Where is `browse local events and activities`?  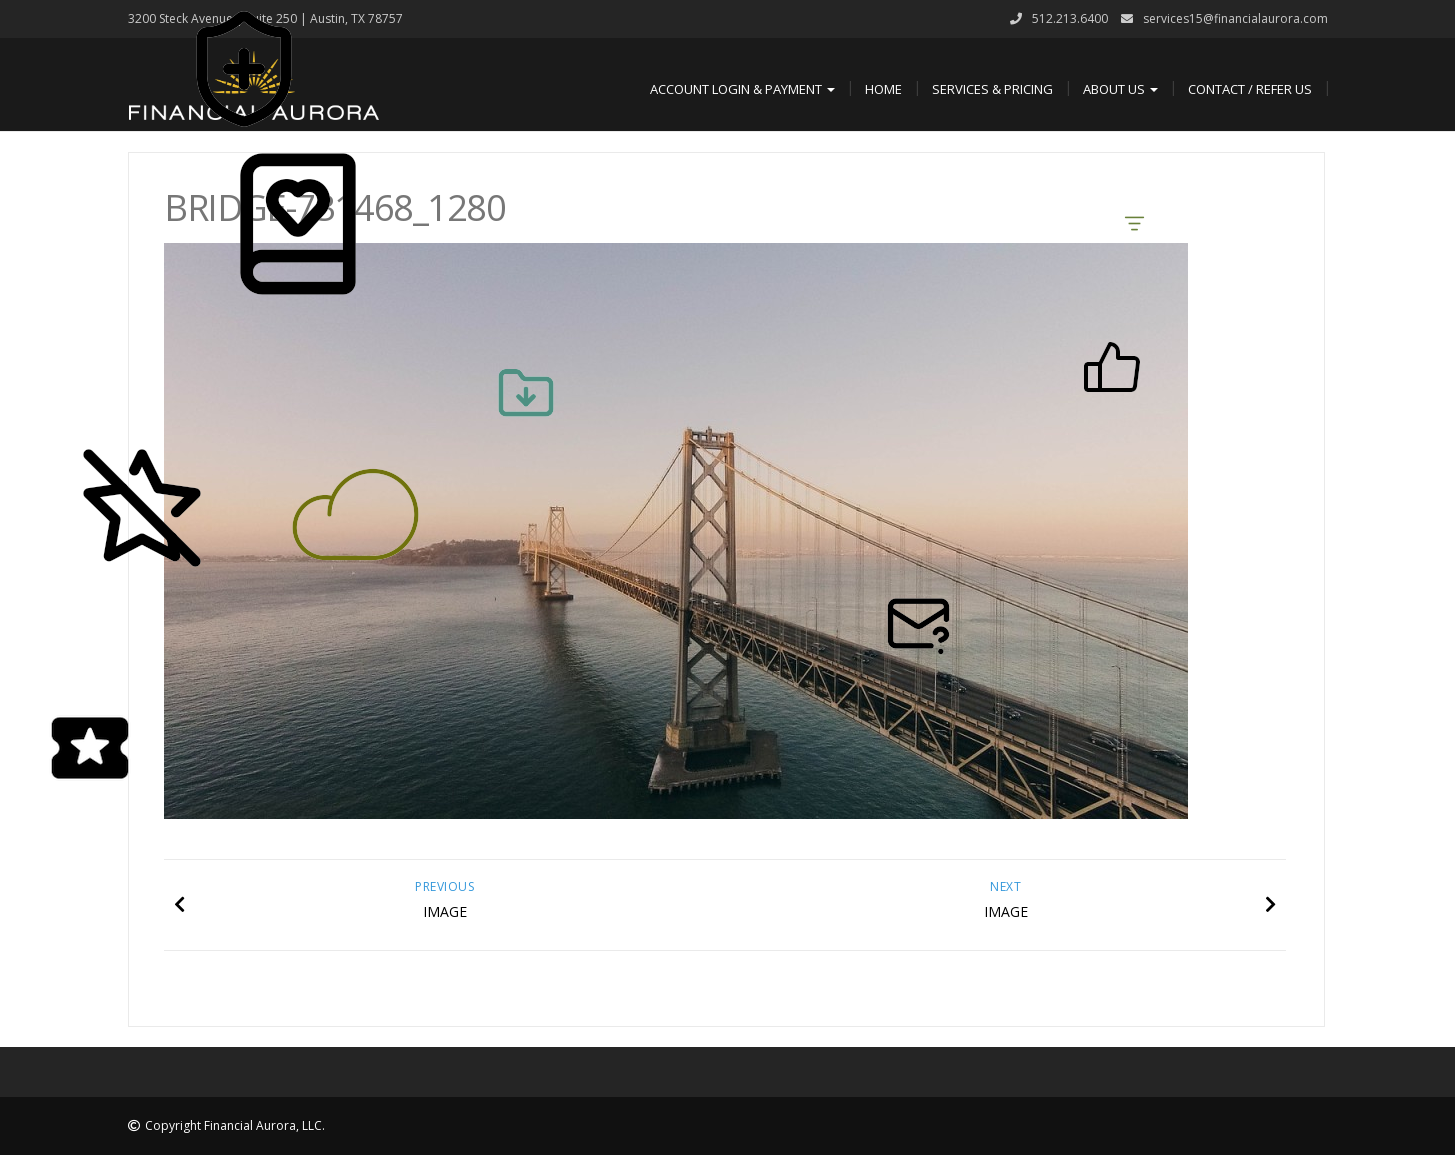 browse local events and activities is located at coordinates (90, 748).